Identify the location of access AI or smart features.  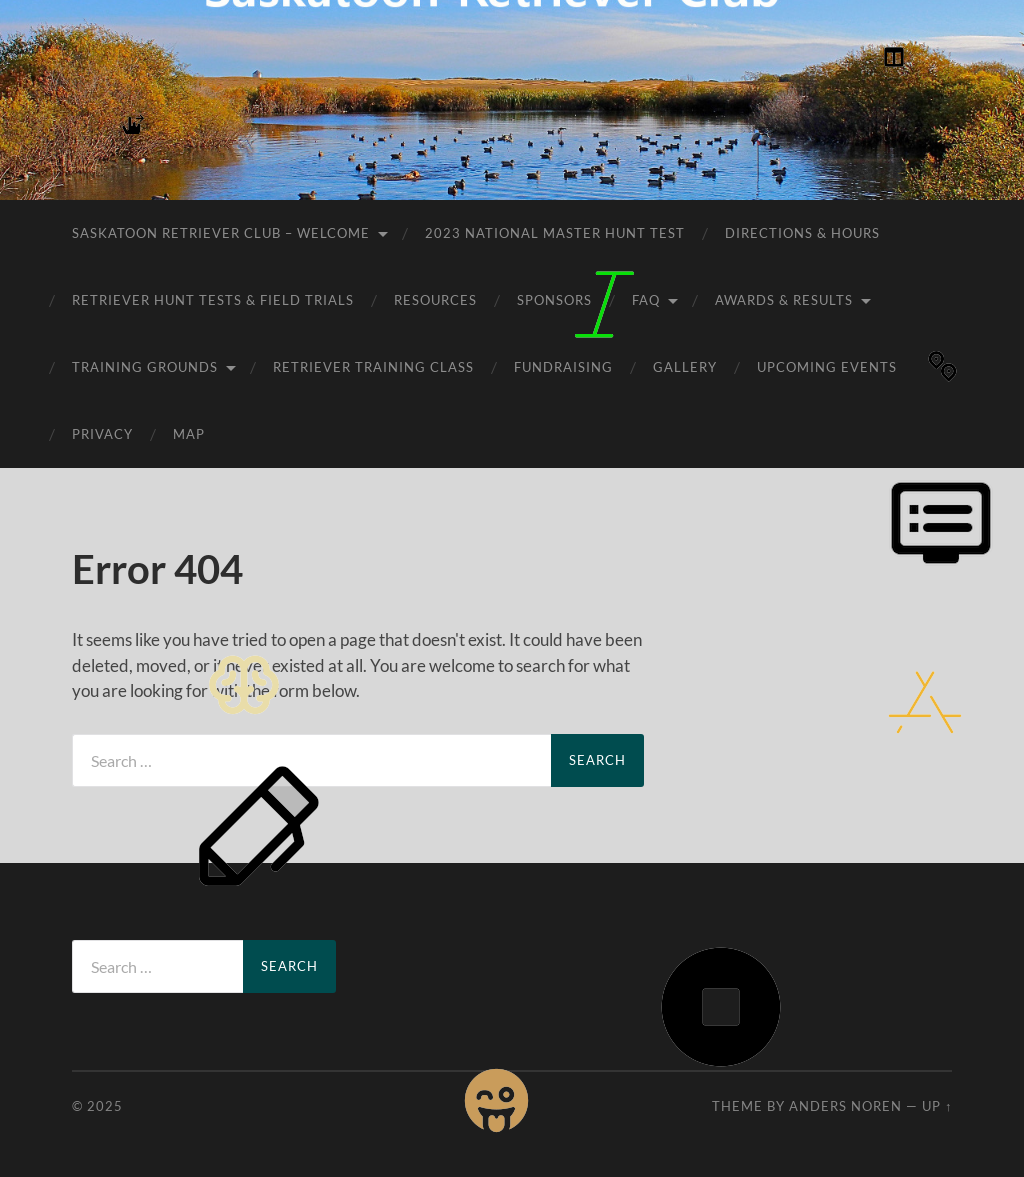
(244, 686).